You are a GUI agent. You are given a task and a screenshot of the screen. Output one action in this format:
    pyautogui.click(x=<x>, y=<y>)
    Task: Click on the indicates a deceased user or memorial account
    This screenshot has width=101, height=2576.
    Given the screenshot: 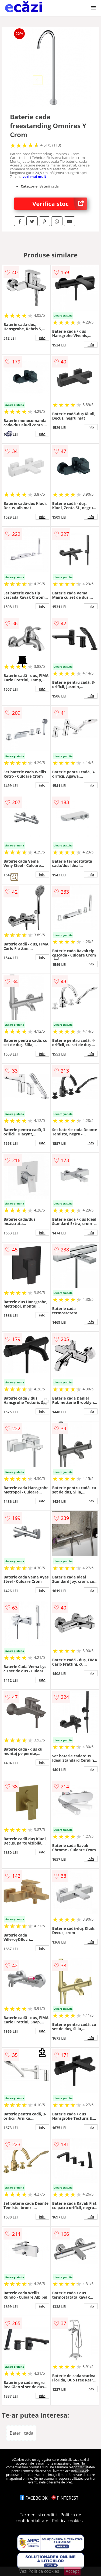 What is the action you would take?
    pyautogui.click(x=42, y=2053)
    